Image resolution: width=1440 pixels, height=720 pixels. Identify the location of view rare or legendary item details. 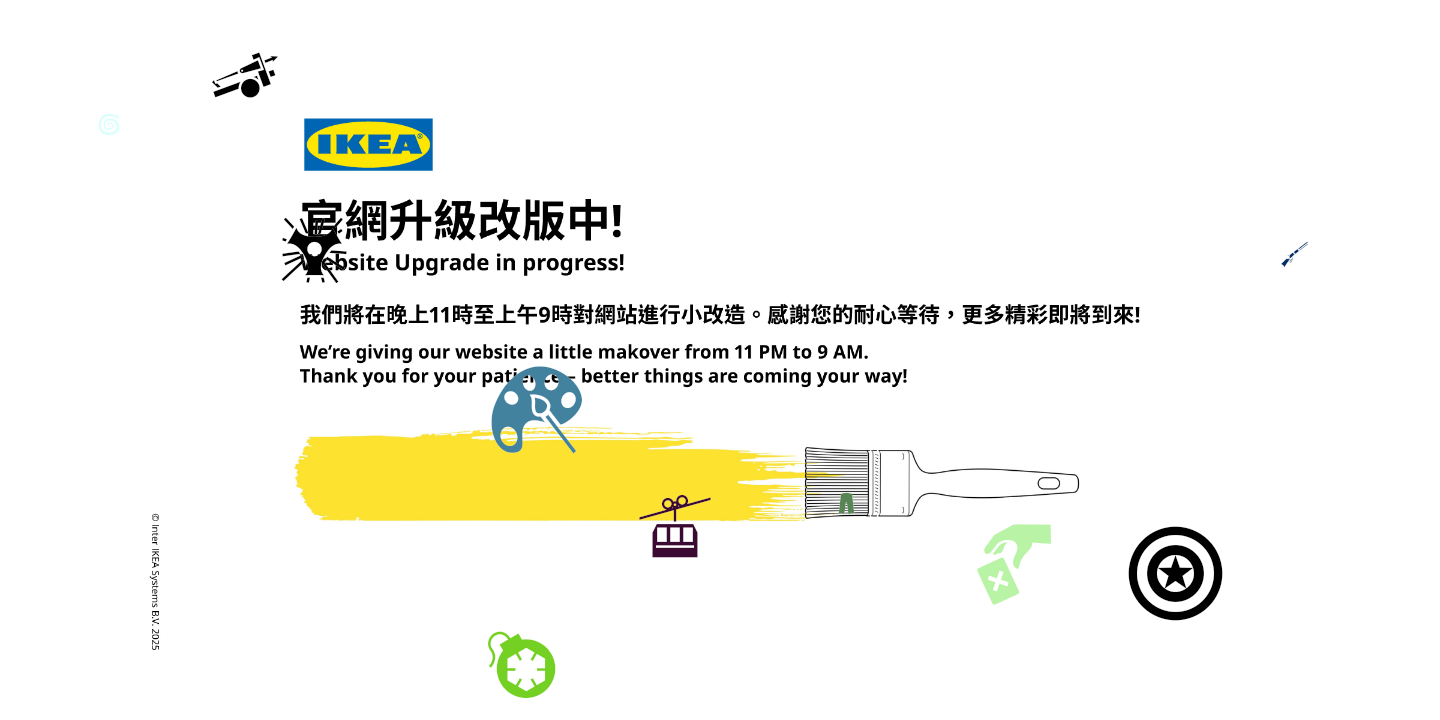
(314, 250).